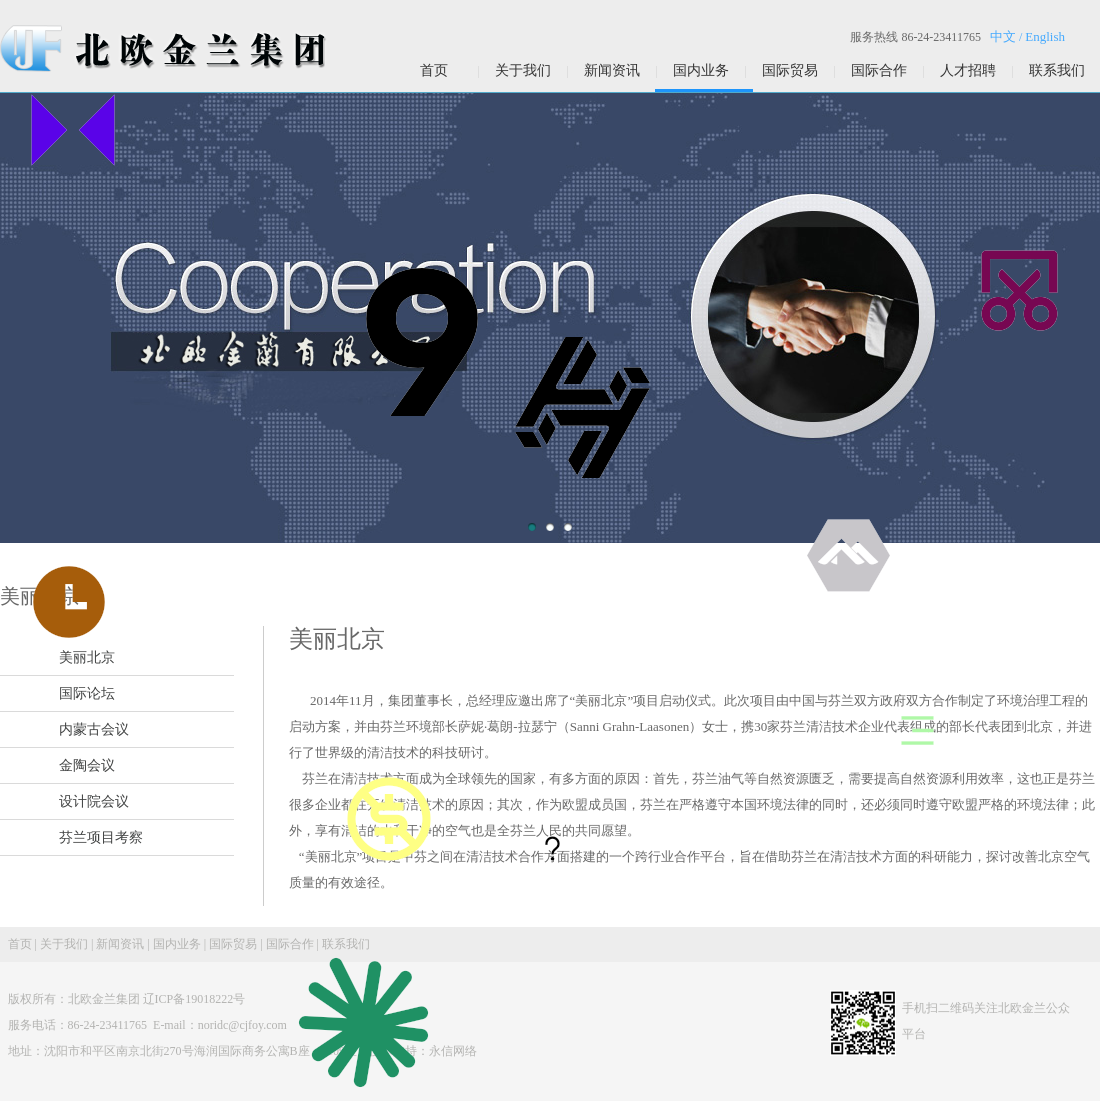 This screenshot has height=1101, width=1100. What do you see at coordinates (552, 848) in the screenshot?
I see `access help or support information` at bounding box center [552, 848].